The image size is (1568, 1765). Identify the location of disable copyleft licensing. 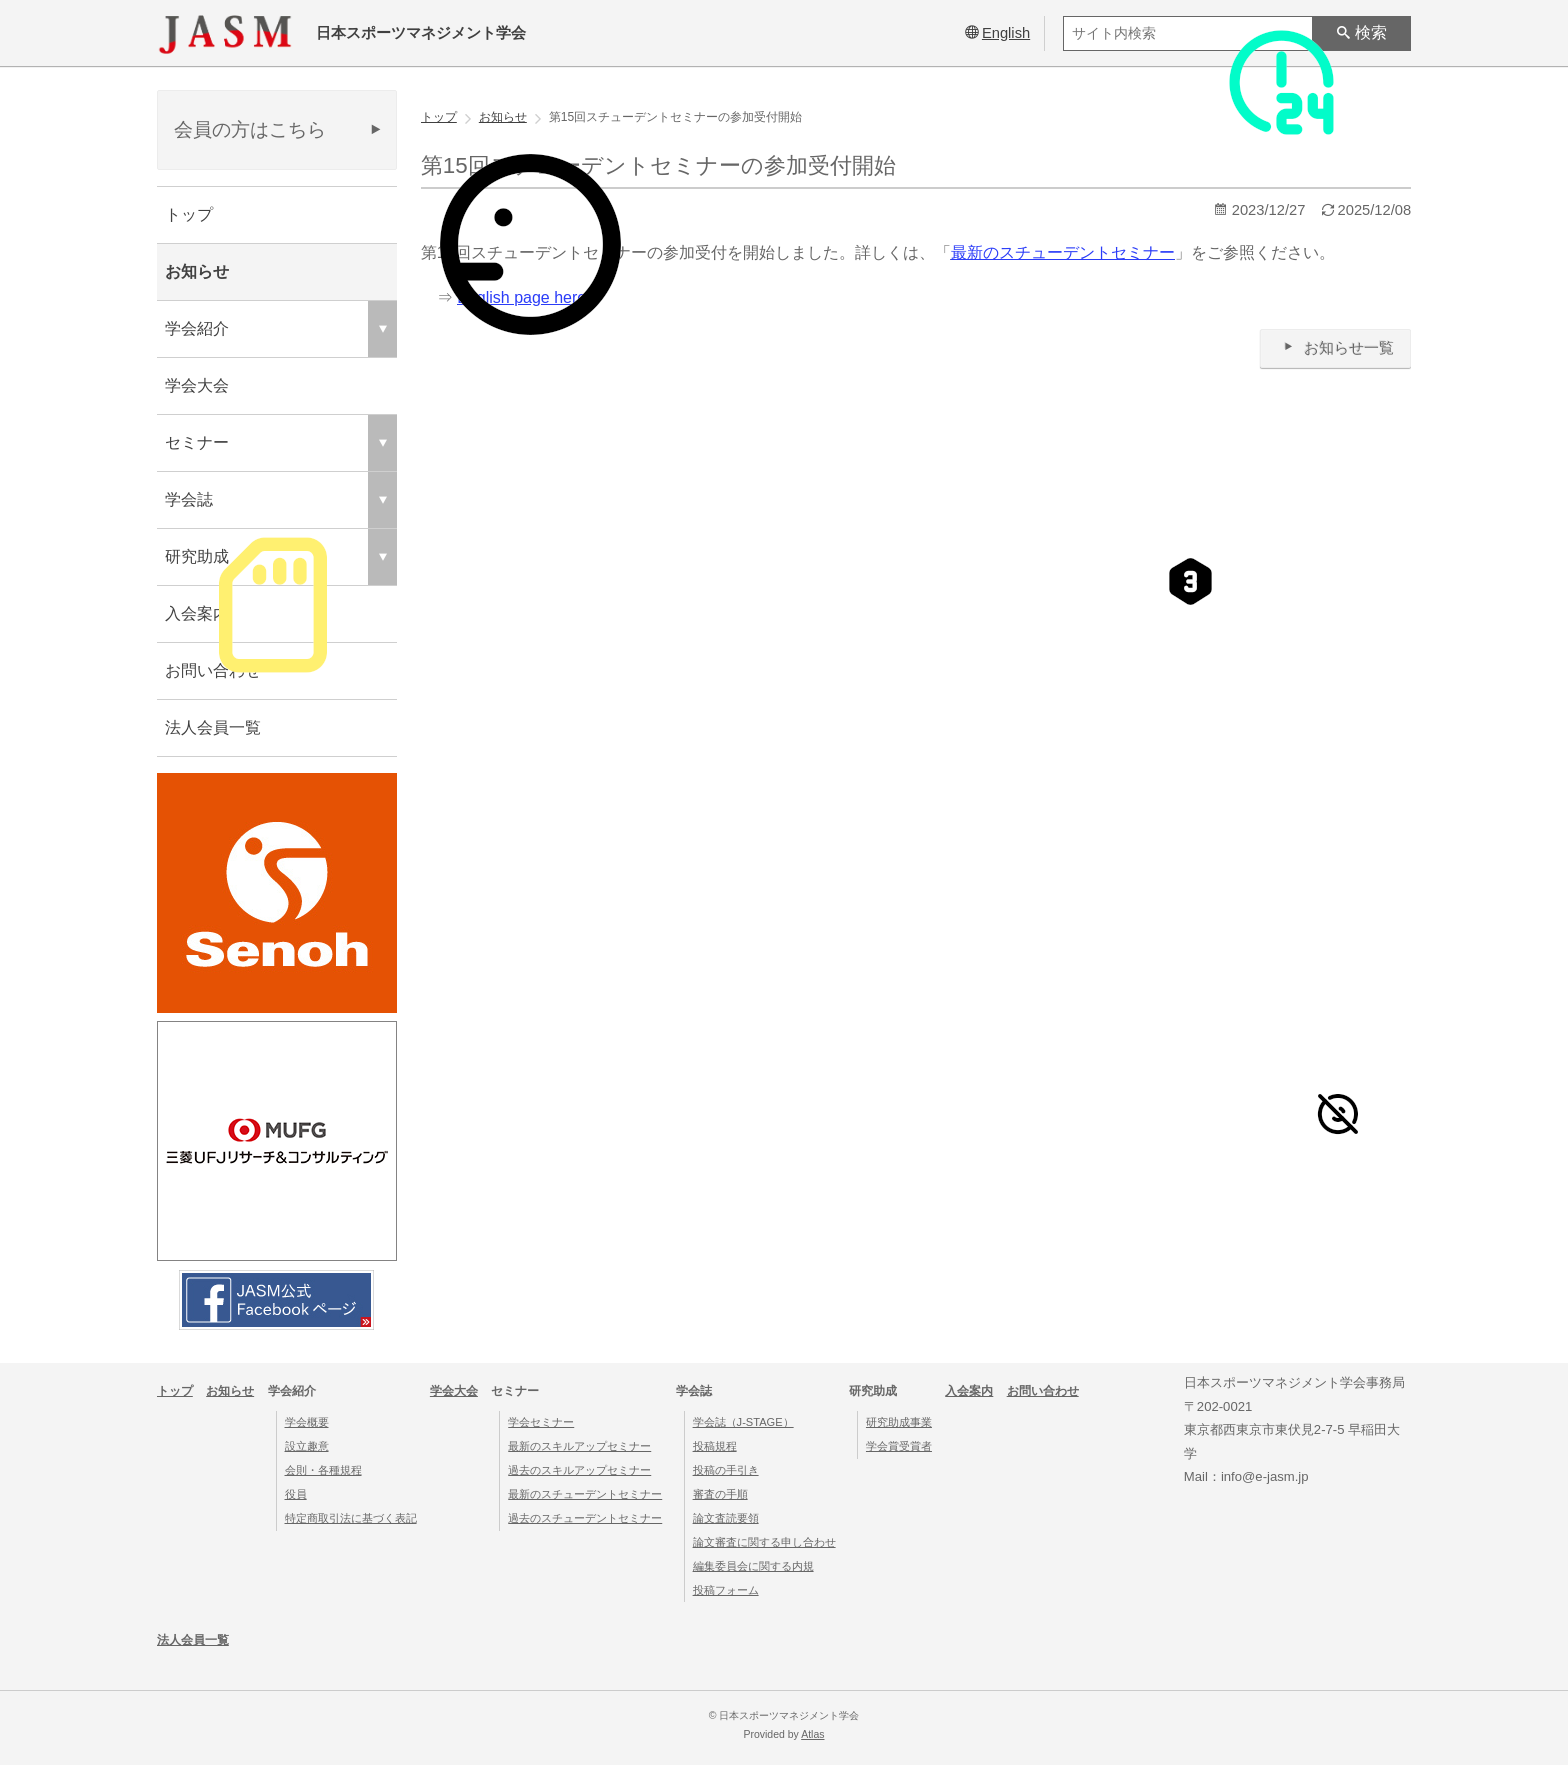
(1338, 1114).